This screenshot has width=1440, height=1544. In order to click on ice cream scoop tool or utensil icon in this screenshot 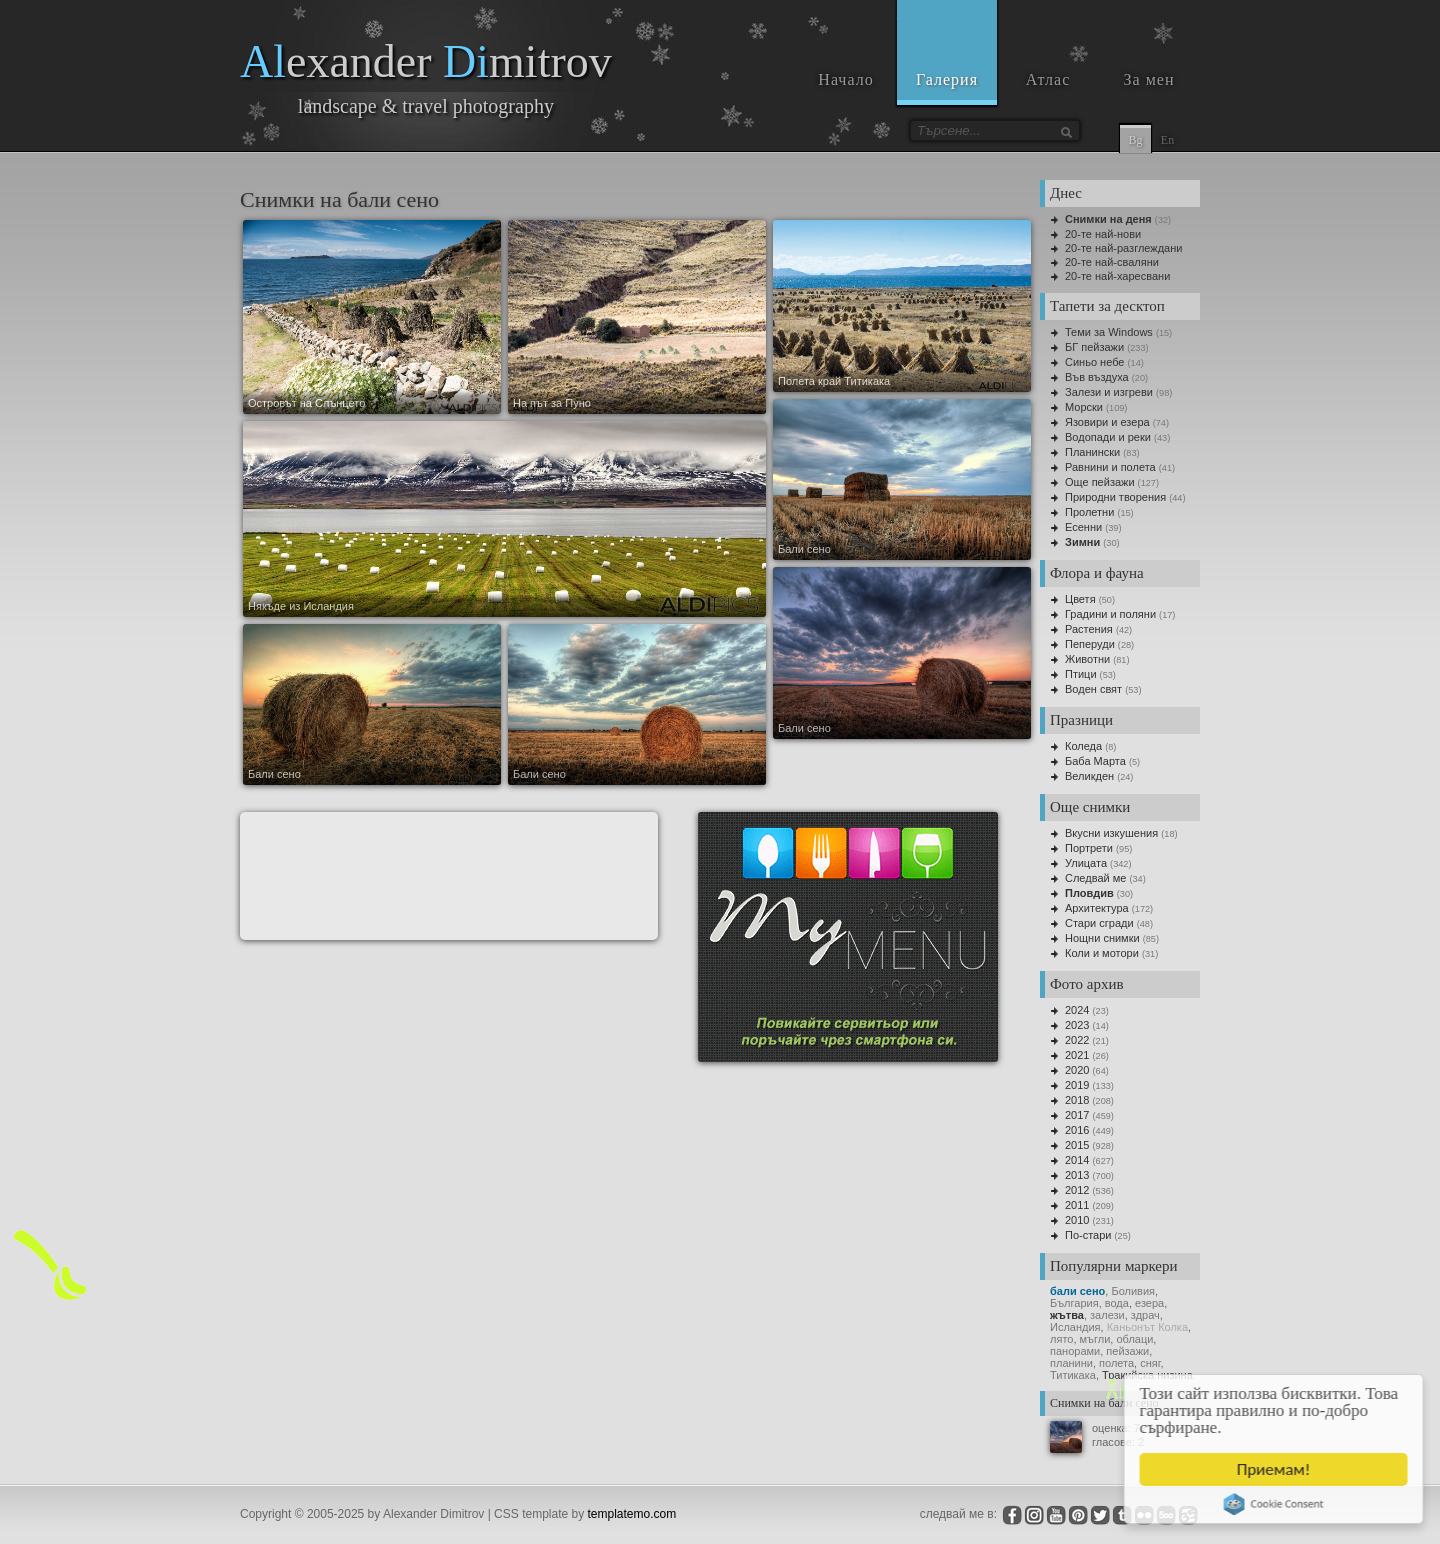, I will do `click(50, 1265)`.